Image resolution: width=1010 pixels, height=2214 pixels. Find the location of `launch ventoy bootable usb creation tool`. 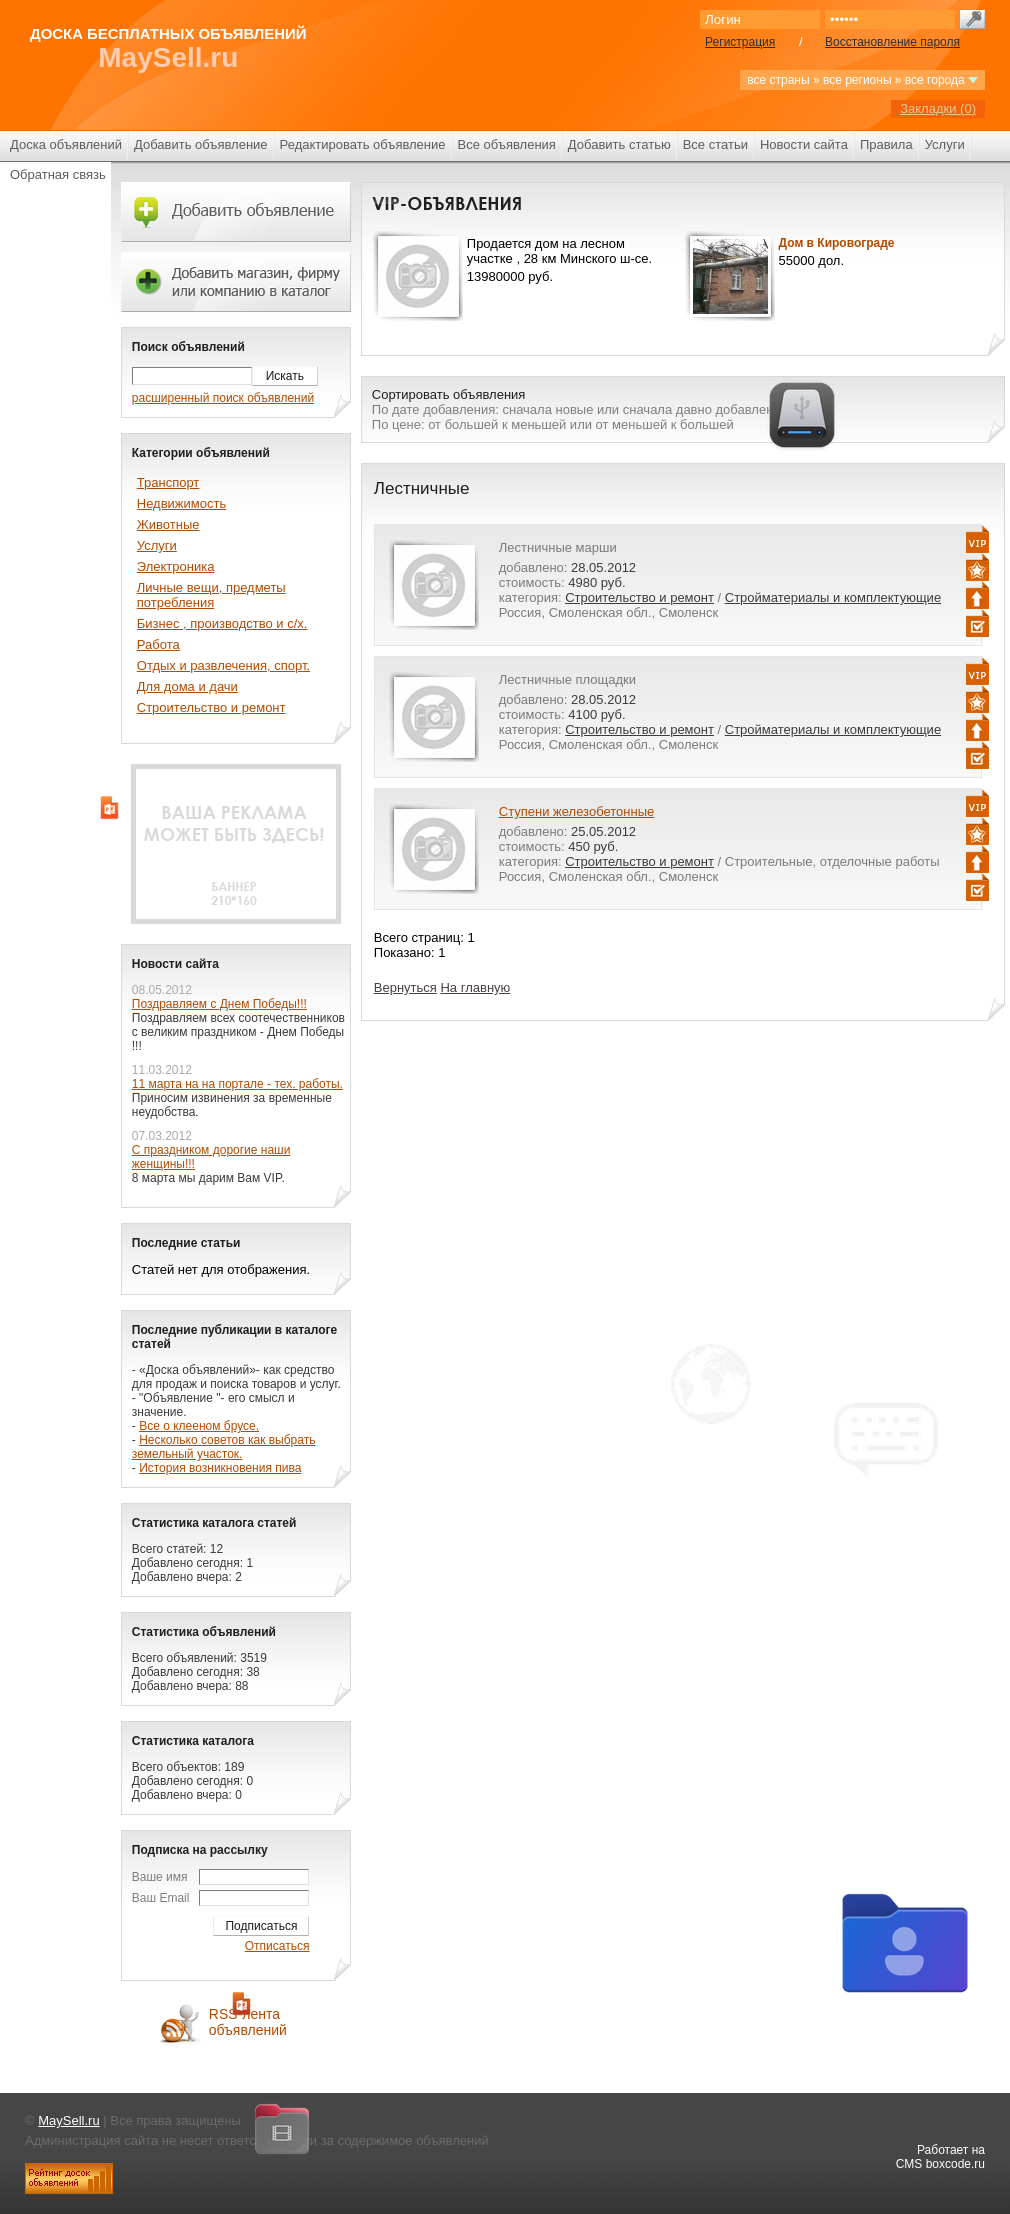

launch ventoy bootable usb creation tool is located at coordinates (802, 415).